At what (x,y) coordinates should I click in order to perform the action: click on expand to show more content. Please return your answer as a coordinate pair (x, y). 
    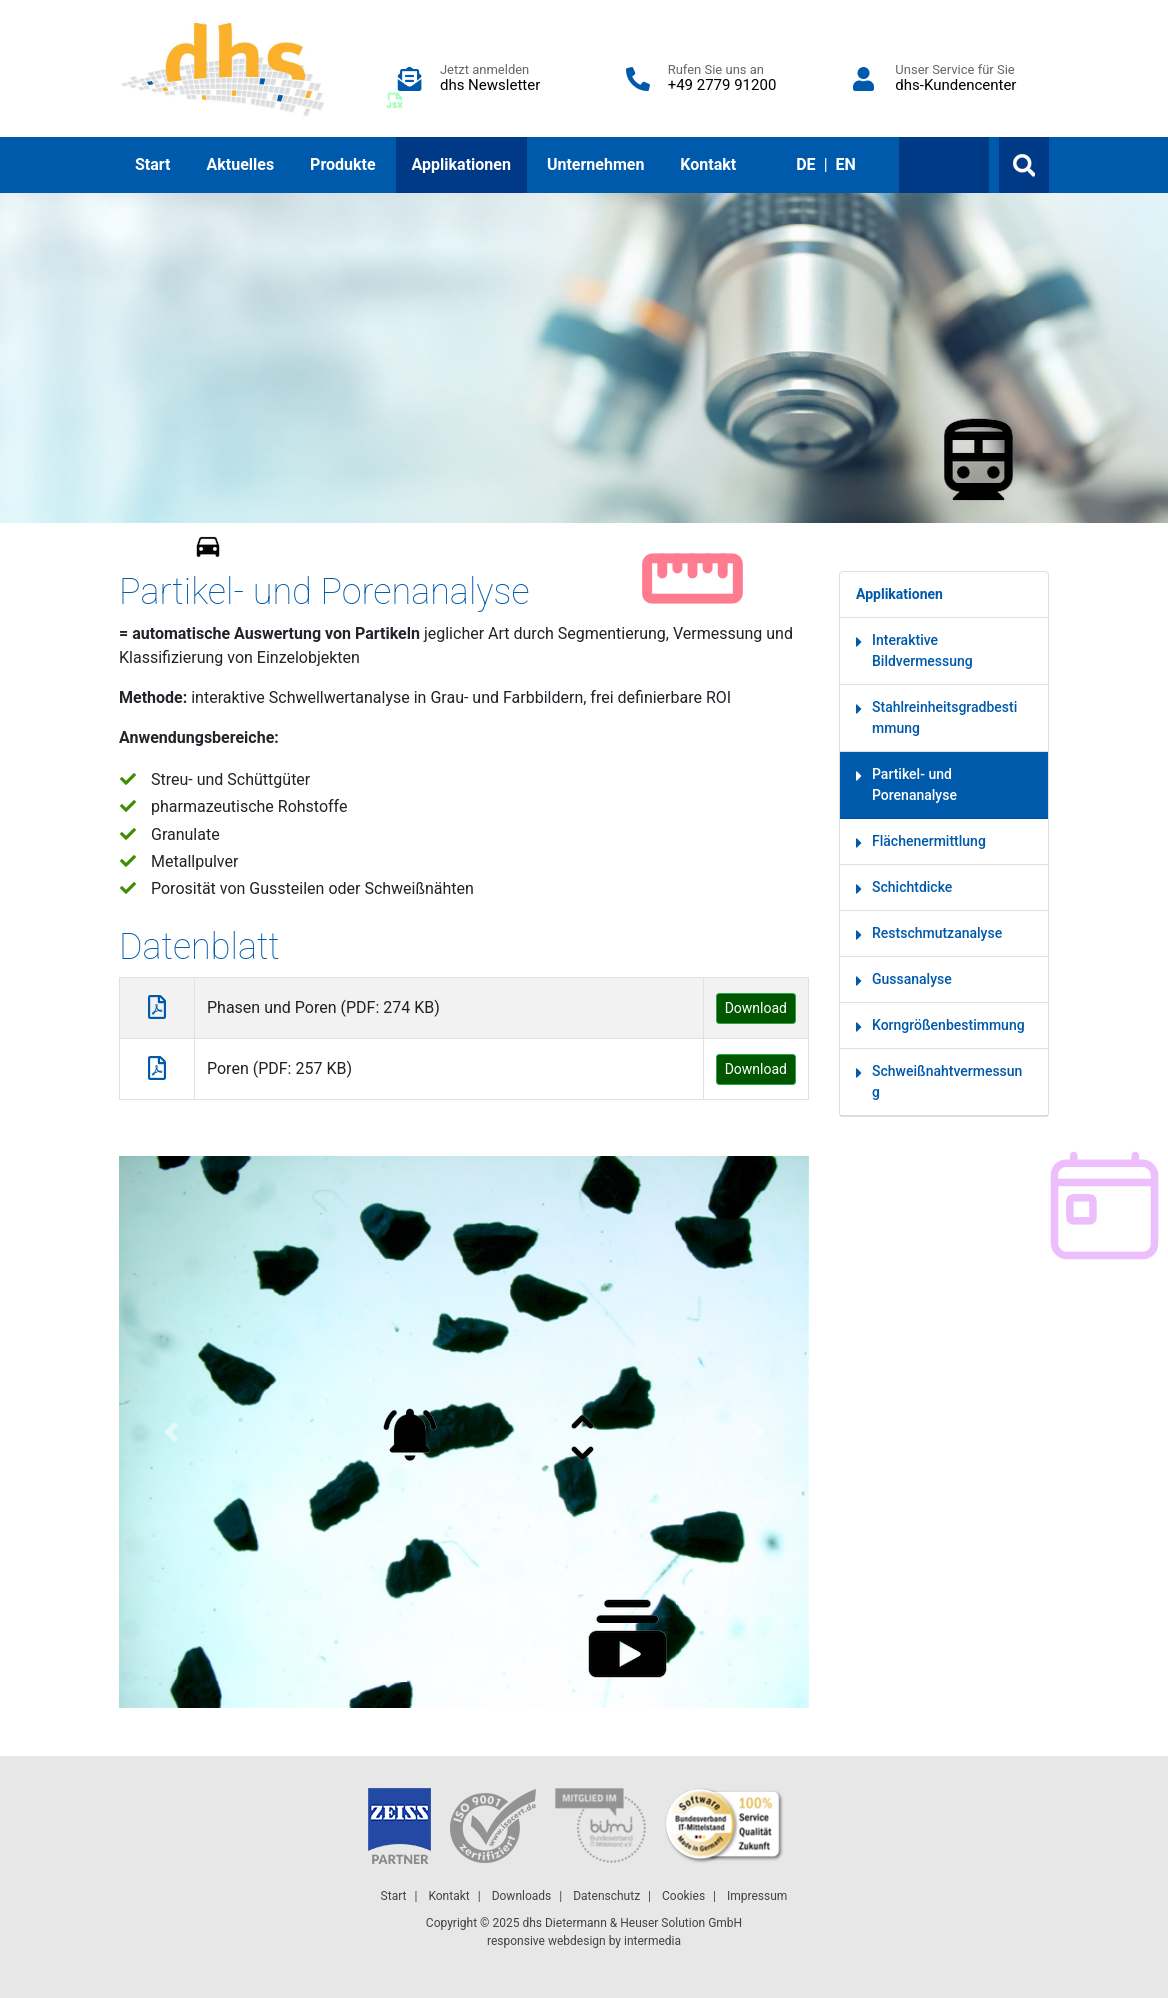
    Looking at the image, I should click on (582, 1437).